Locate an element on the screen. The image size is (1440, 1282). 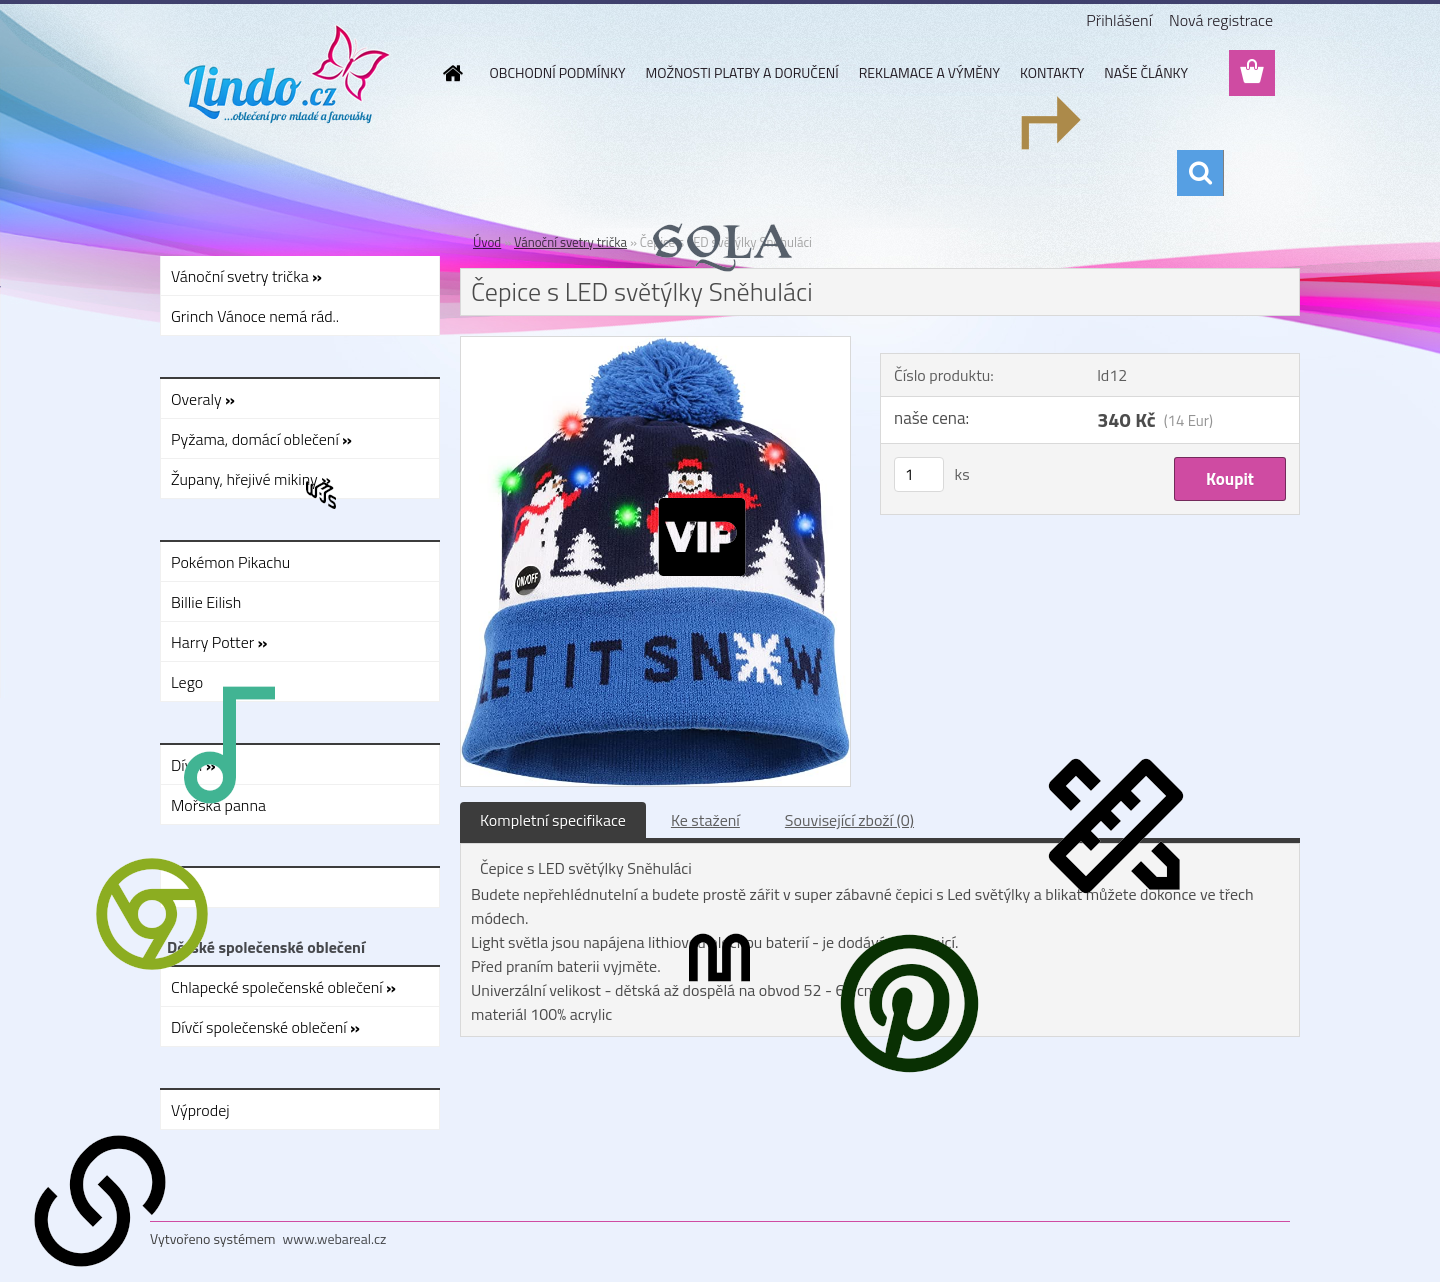
access design tools is located at coordinates (1116, 826).